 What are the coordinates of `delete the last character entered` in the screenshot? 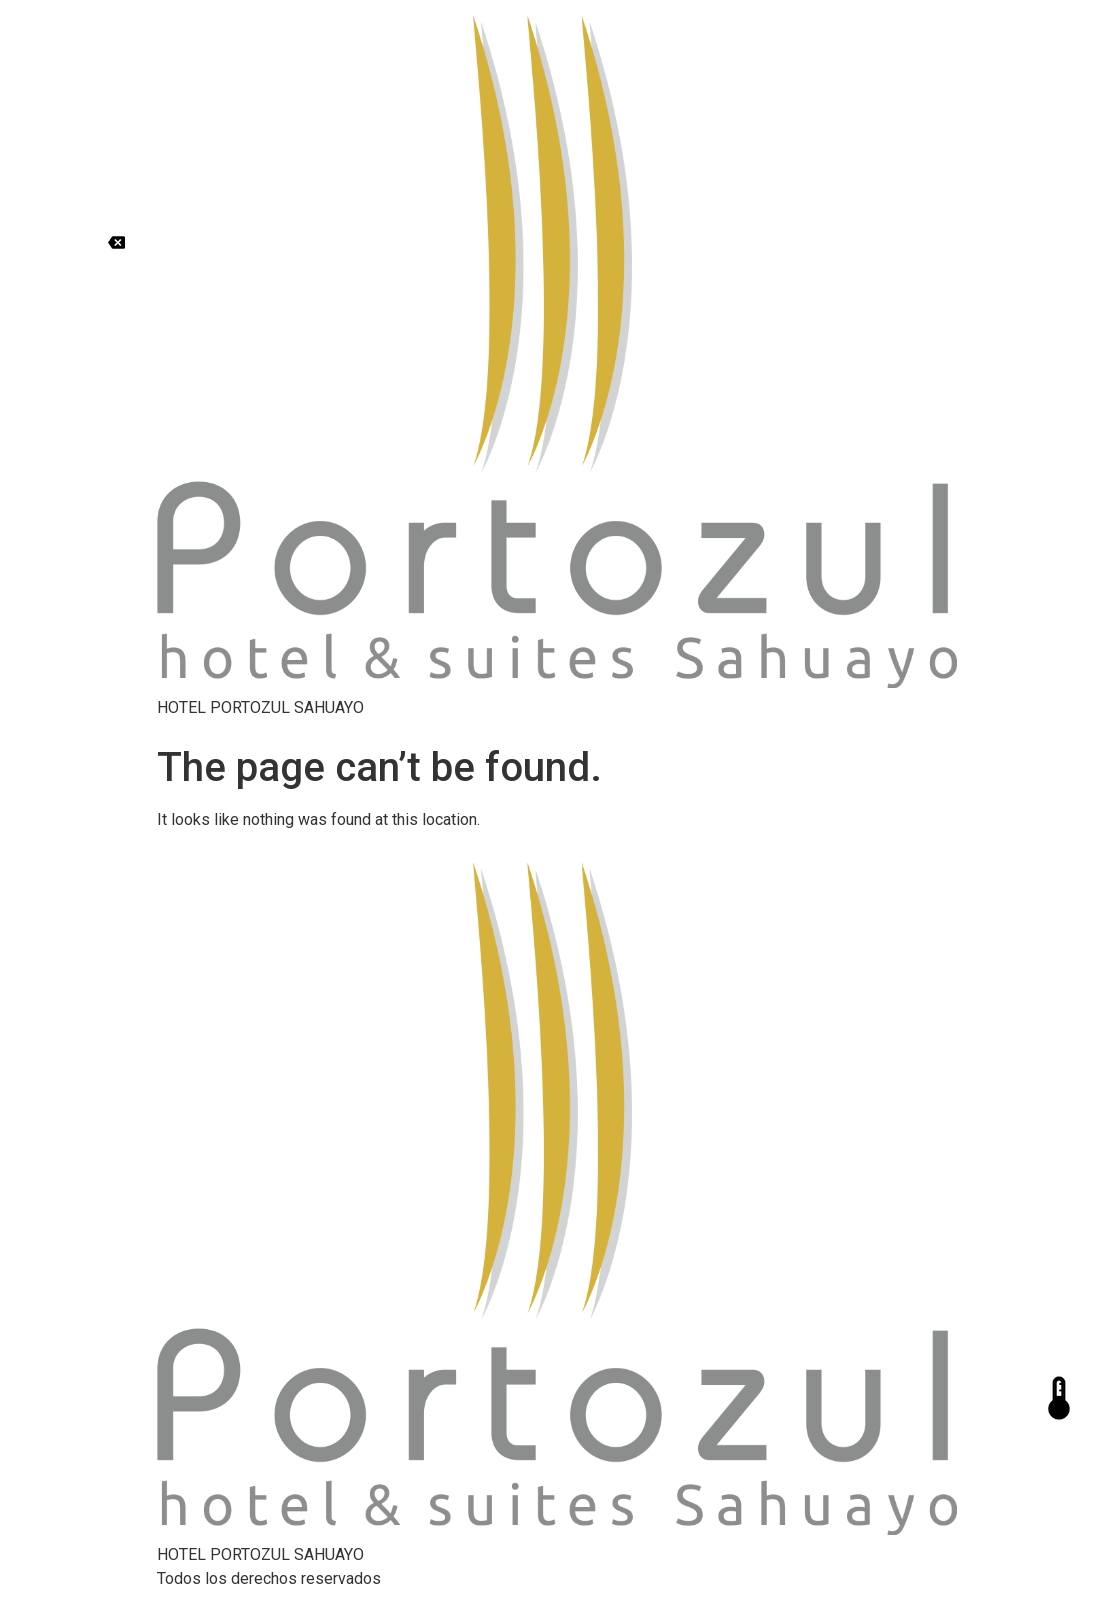 It's located at (116, 242).